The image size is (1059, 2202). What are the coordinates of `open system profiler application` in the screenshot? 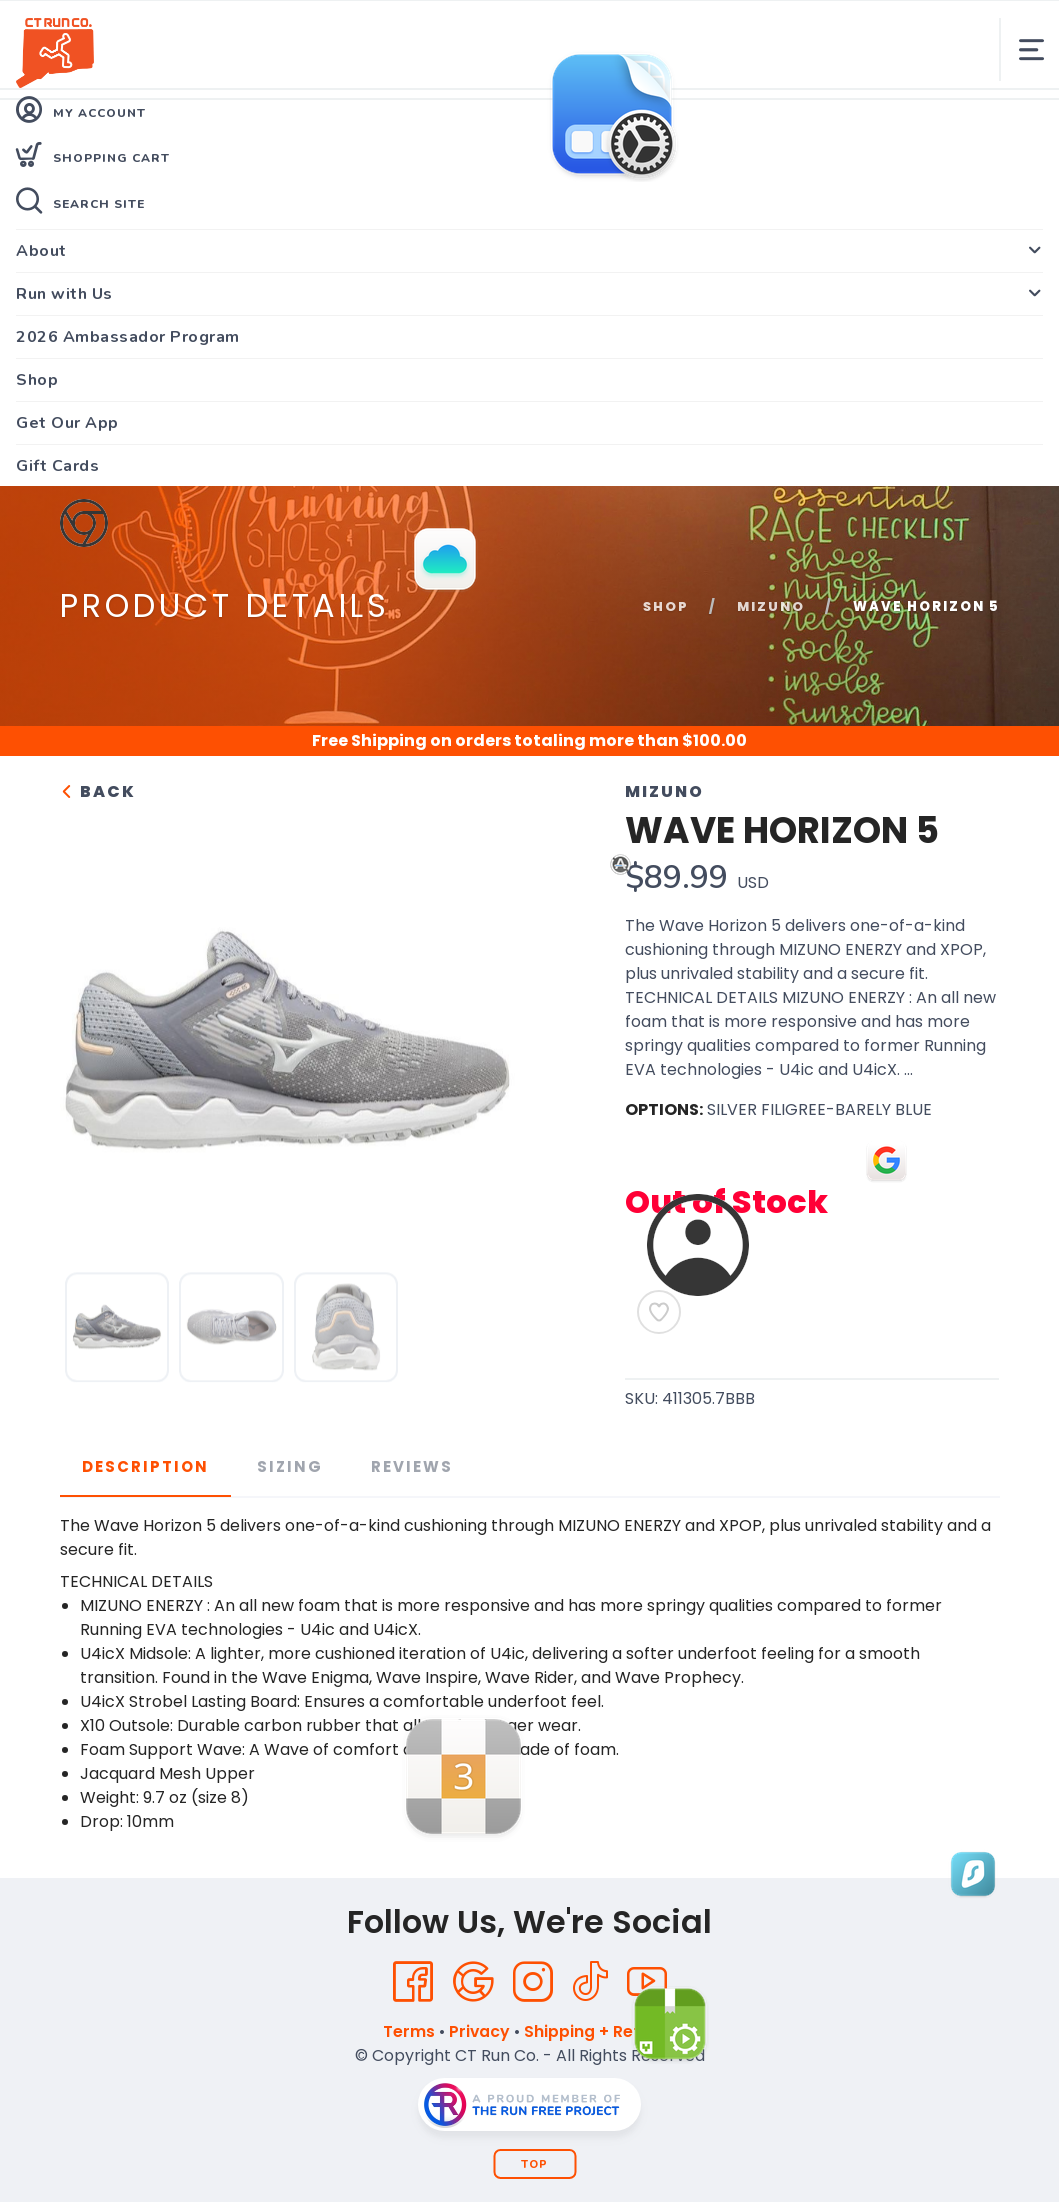 It's located at (612, 114).